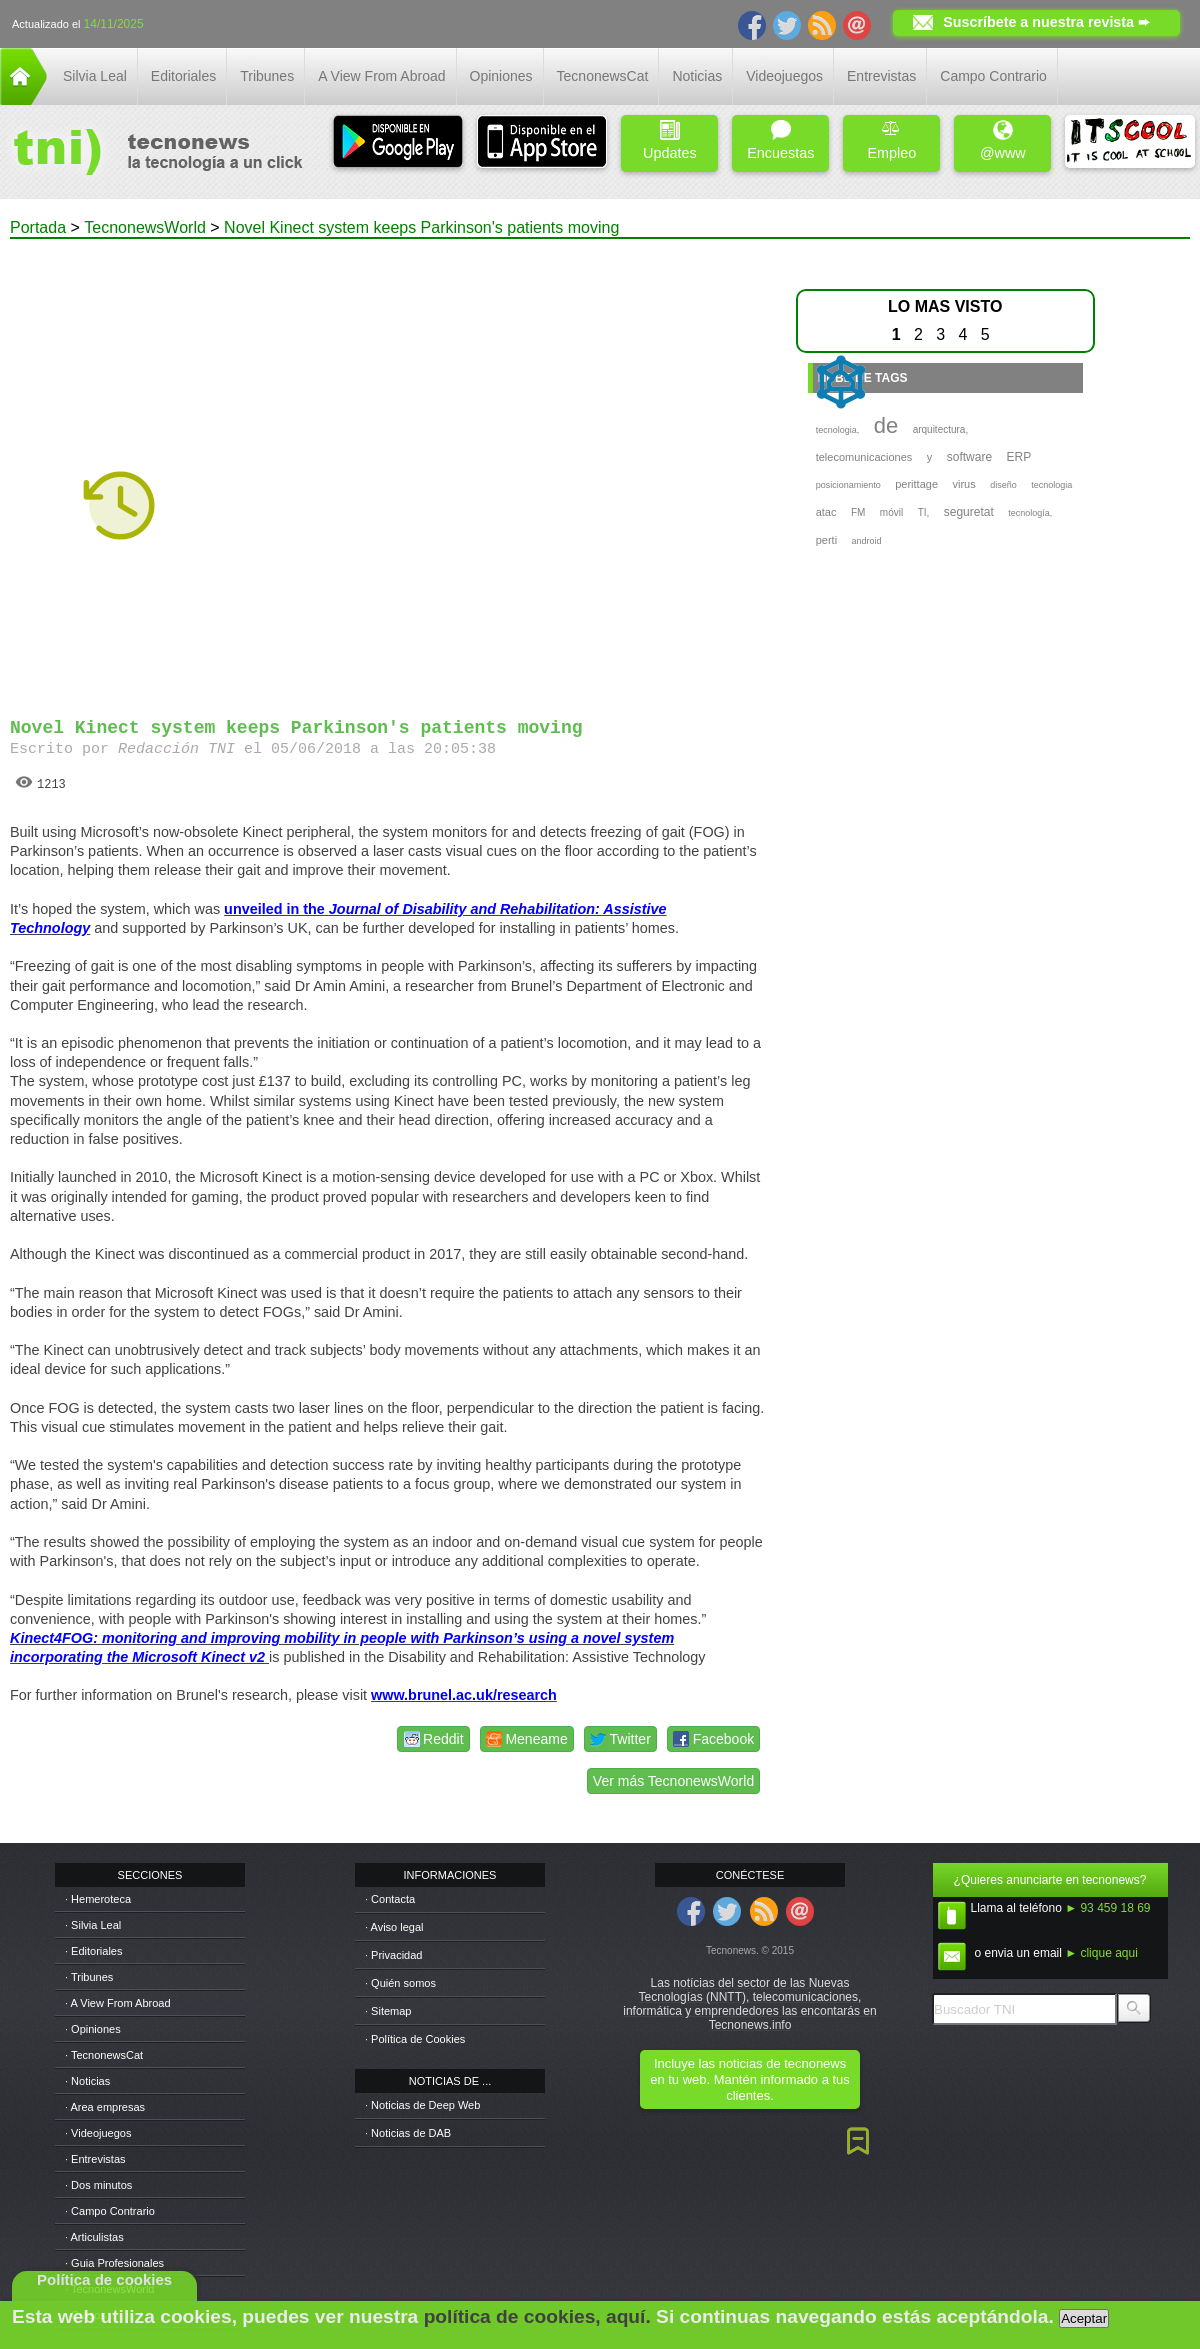 The width and height of the screenshot is (1200, 2349). What do you see at coordinates (841, 382) in the screenshot?
I see `storj decentralized cloud storage logo` at bounding box center [841, 382].